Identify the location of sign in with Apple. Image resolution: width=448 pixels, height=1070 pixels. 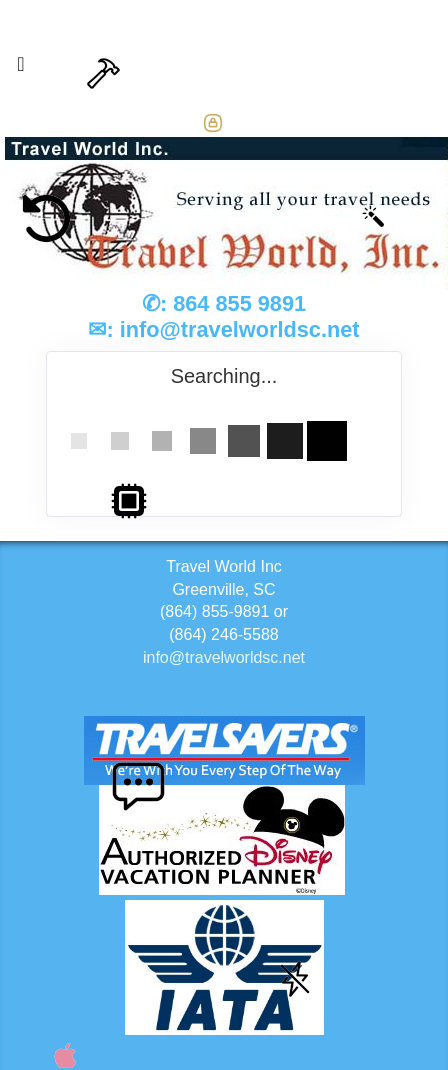
(65, 1055).